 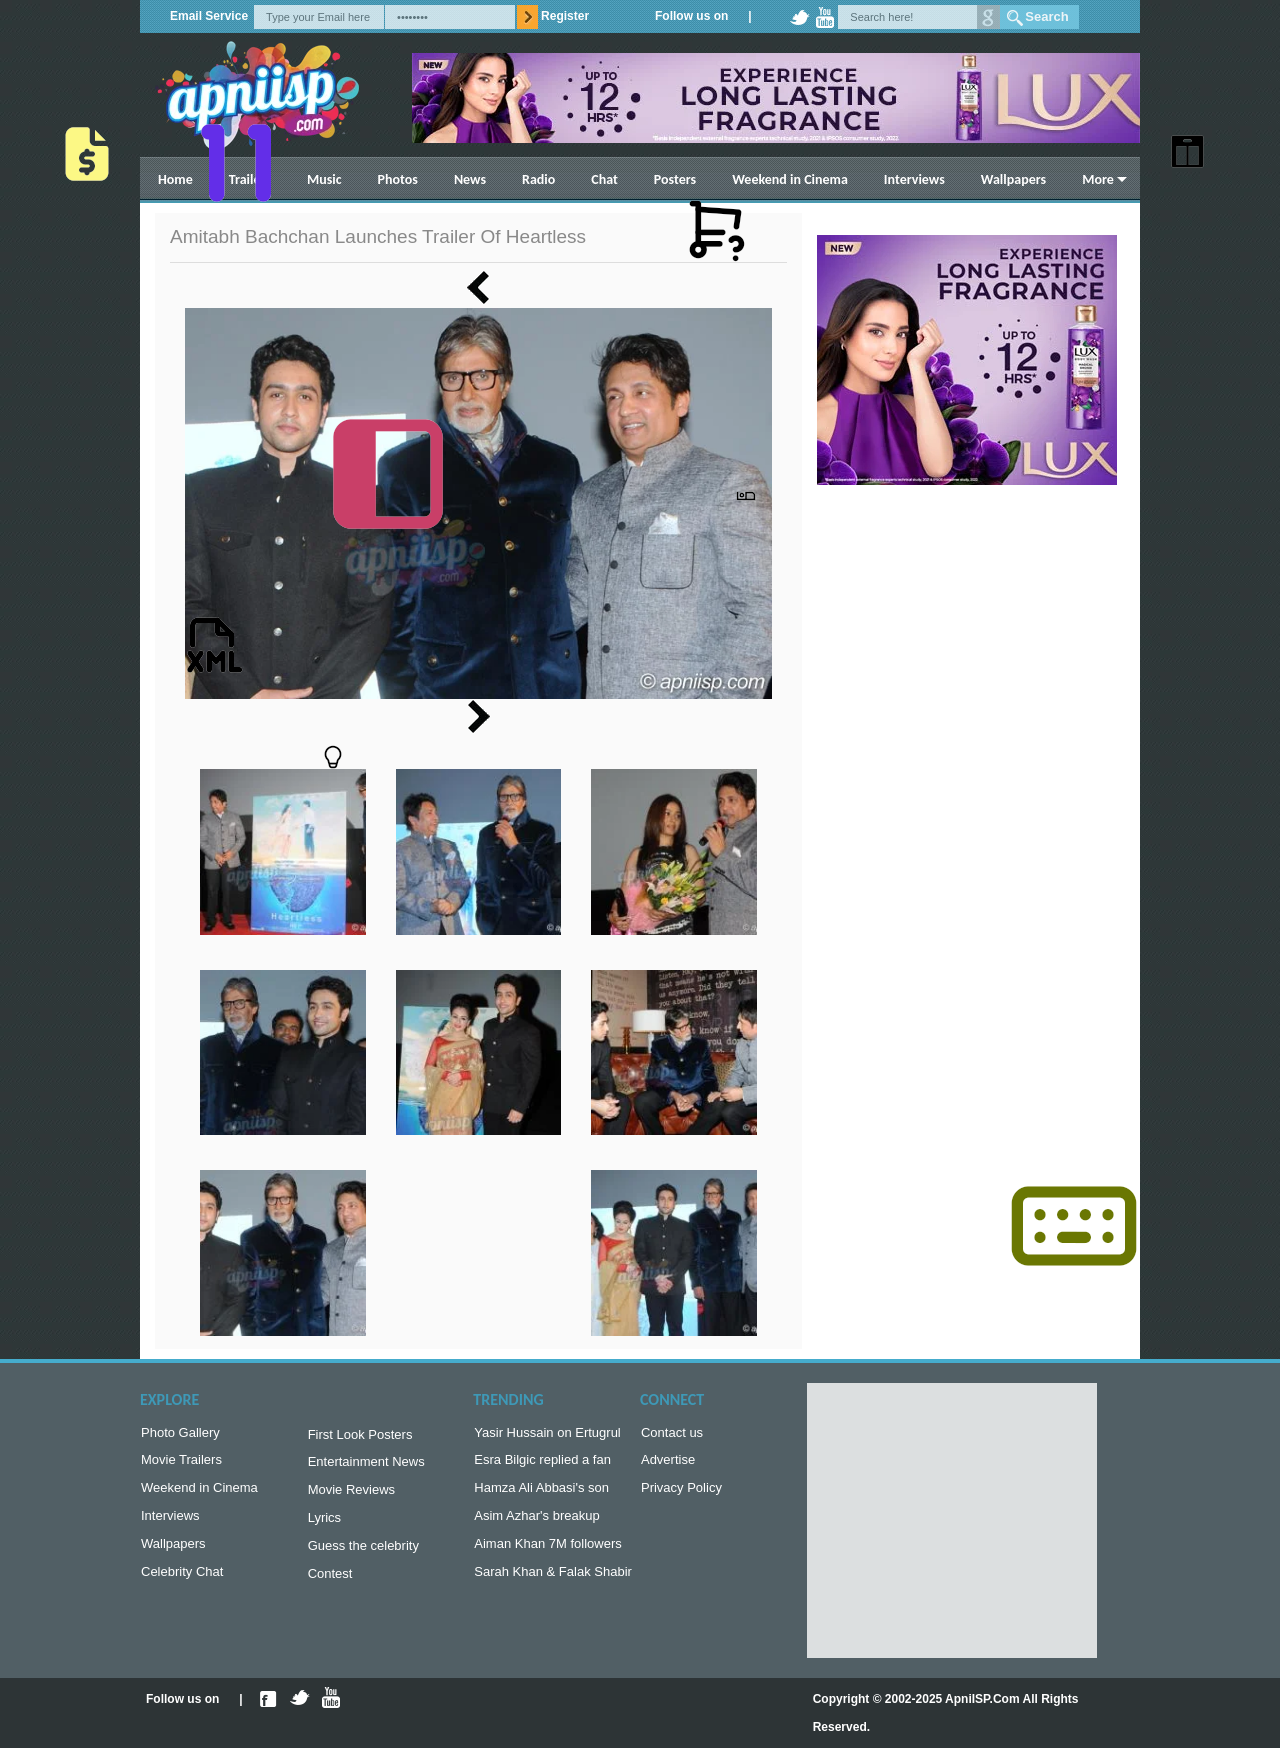 I want to click on view financial document or invoice, so click(x=87, y=154).